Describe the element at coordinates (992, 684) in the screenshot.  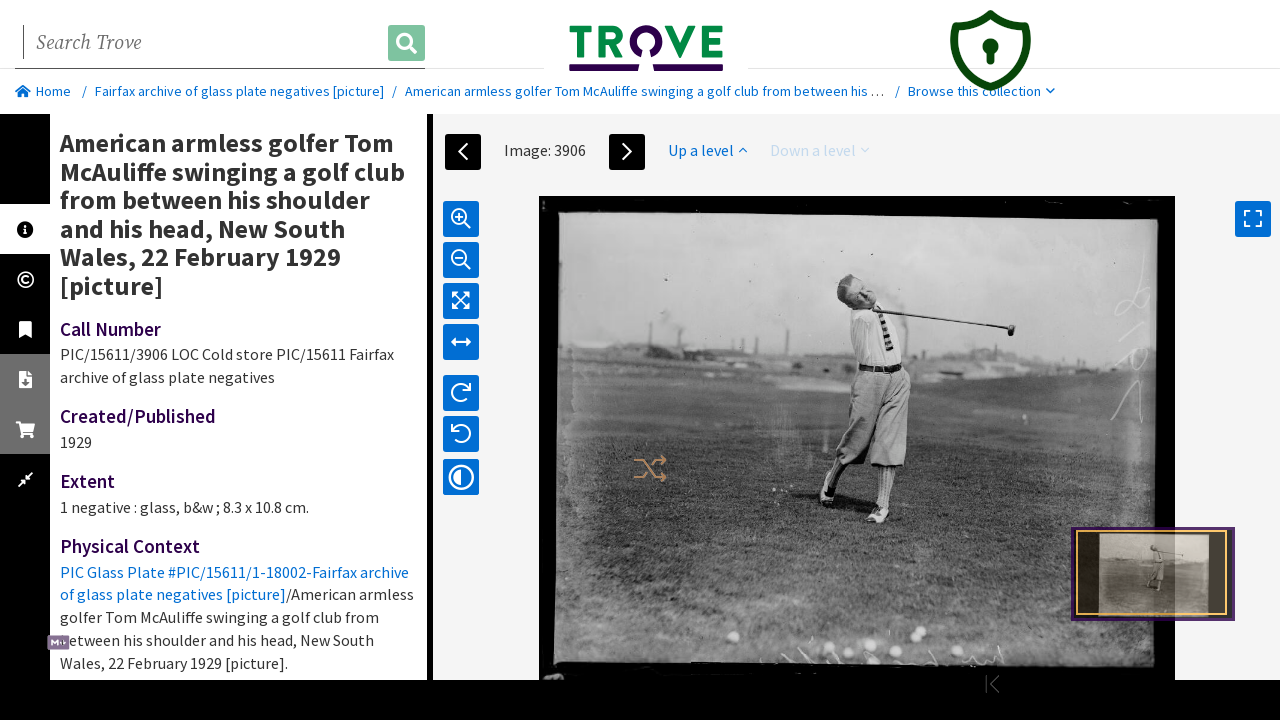
I see `navigate to the beginning or first item` at that location.